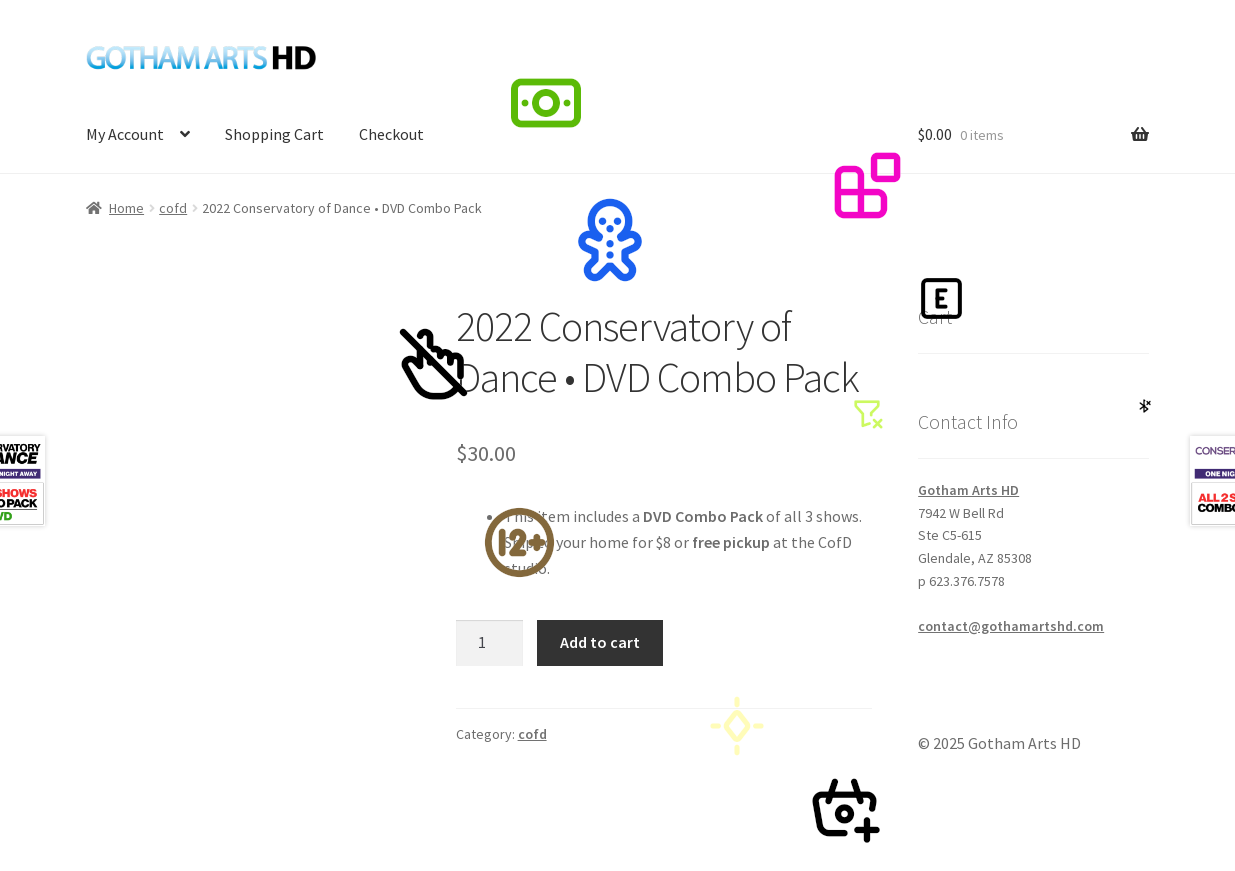 This screenshot has height=871, width=1235. What do you see at coordinates (433, 362) in the screenshot?
I see `touch interaction disabled` at bounding box center [433, 362].